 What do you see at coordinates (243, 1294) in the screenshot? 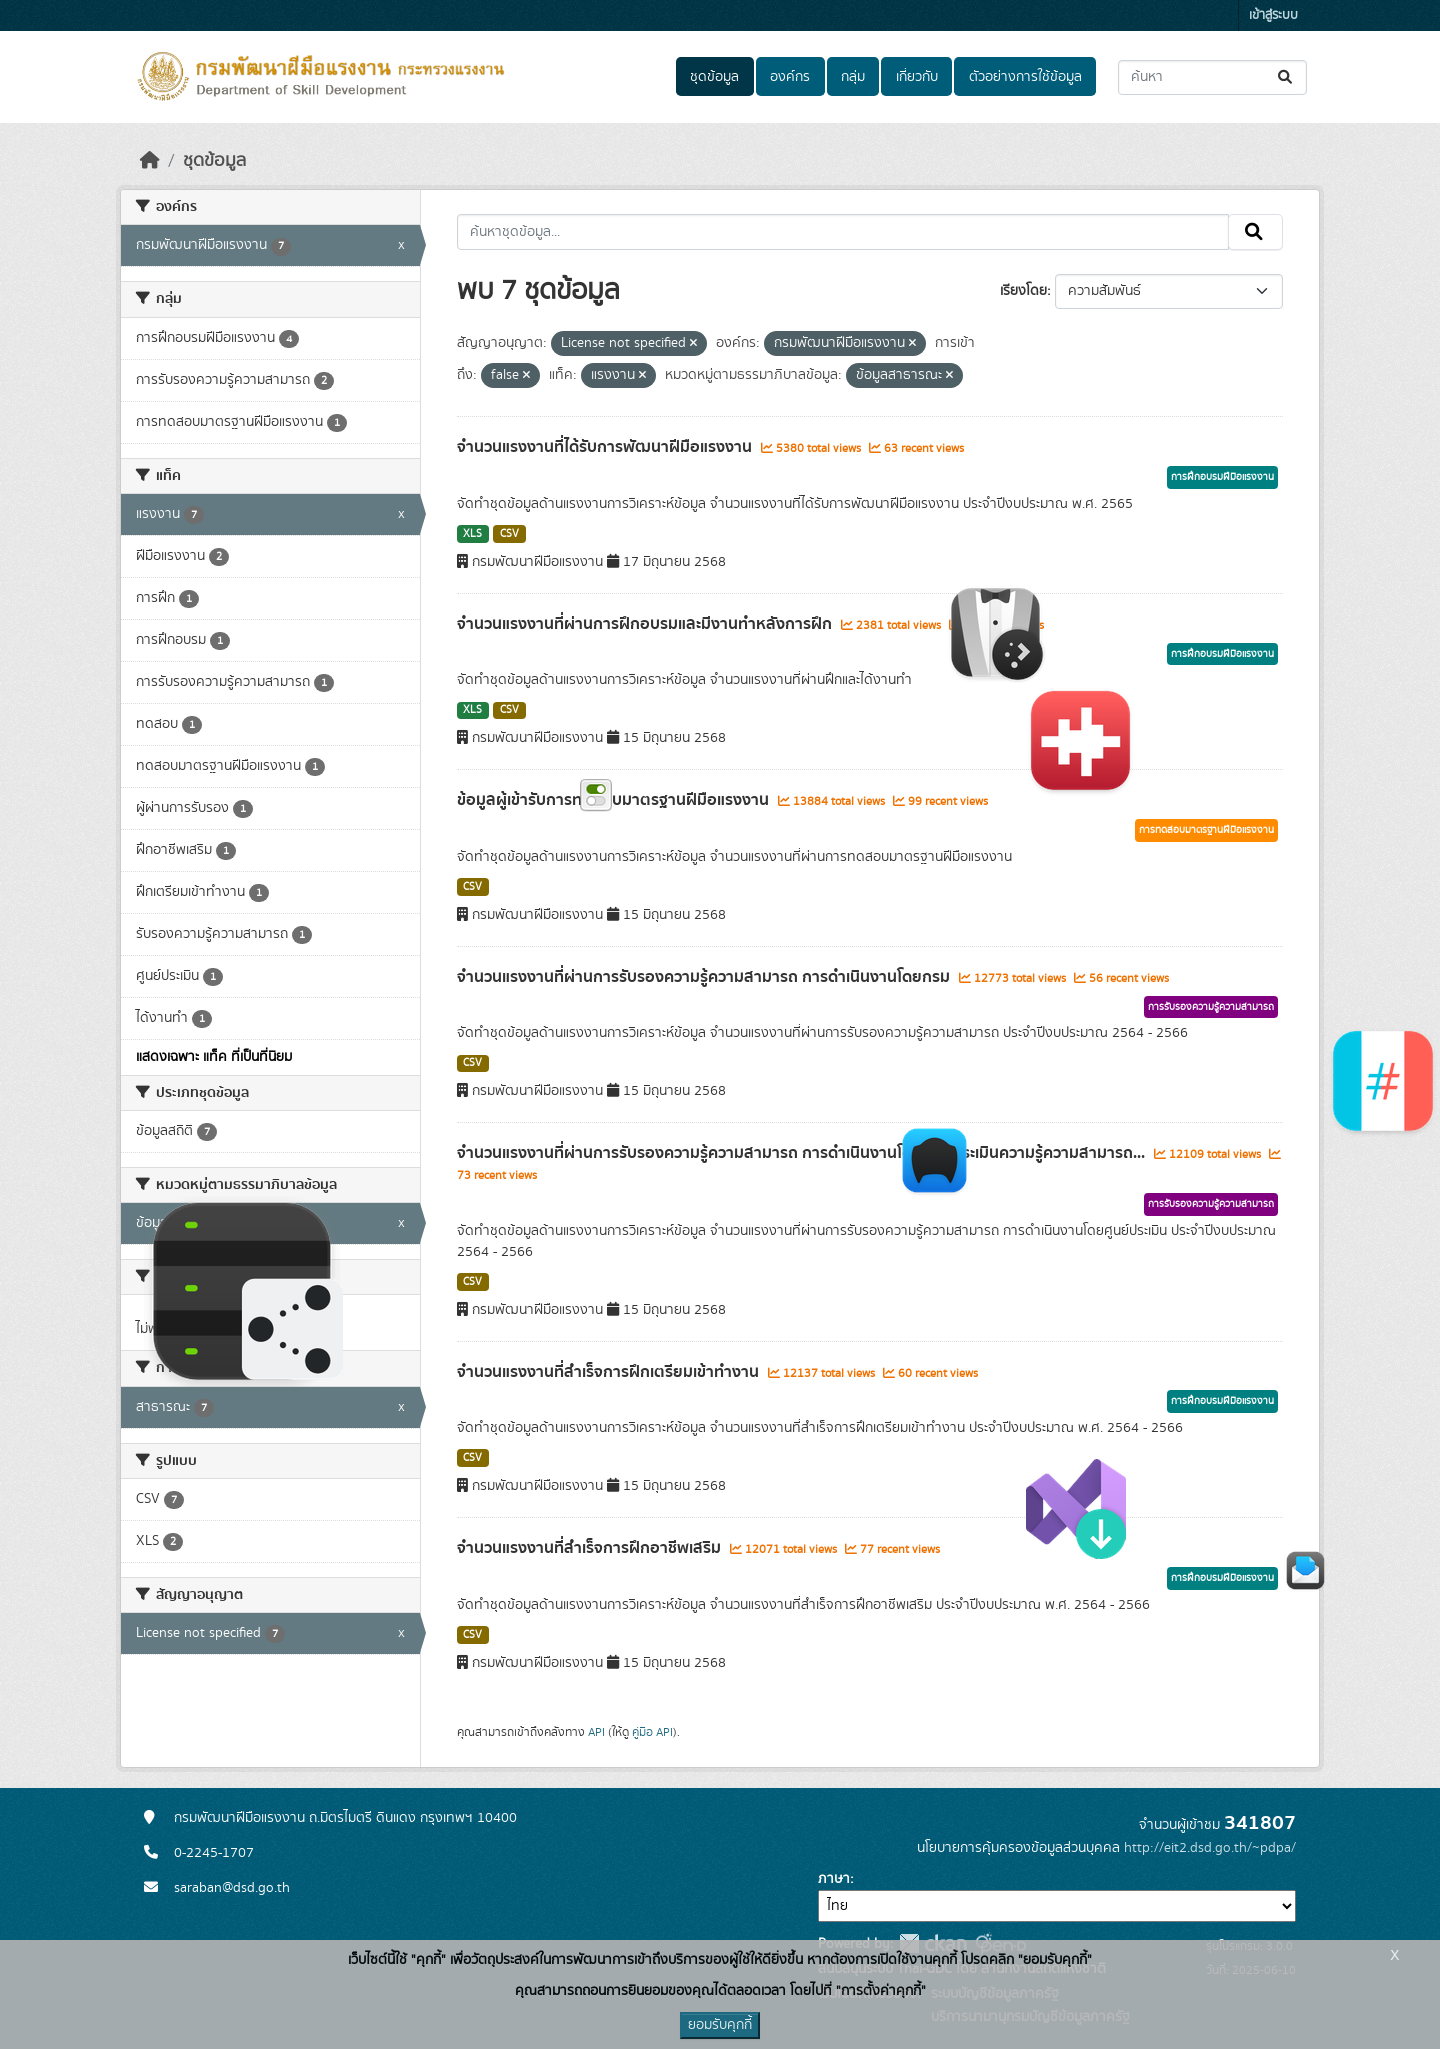
I see `configure network server sharing preferences` at bounding box center [243, 1294].